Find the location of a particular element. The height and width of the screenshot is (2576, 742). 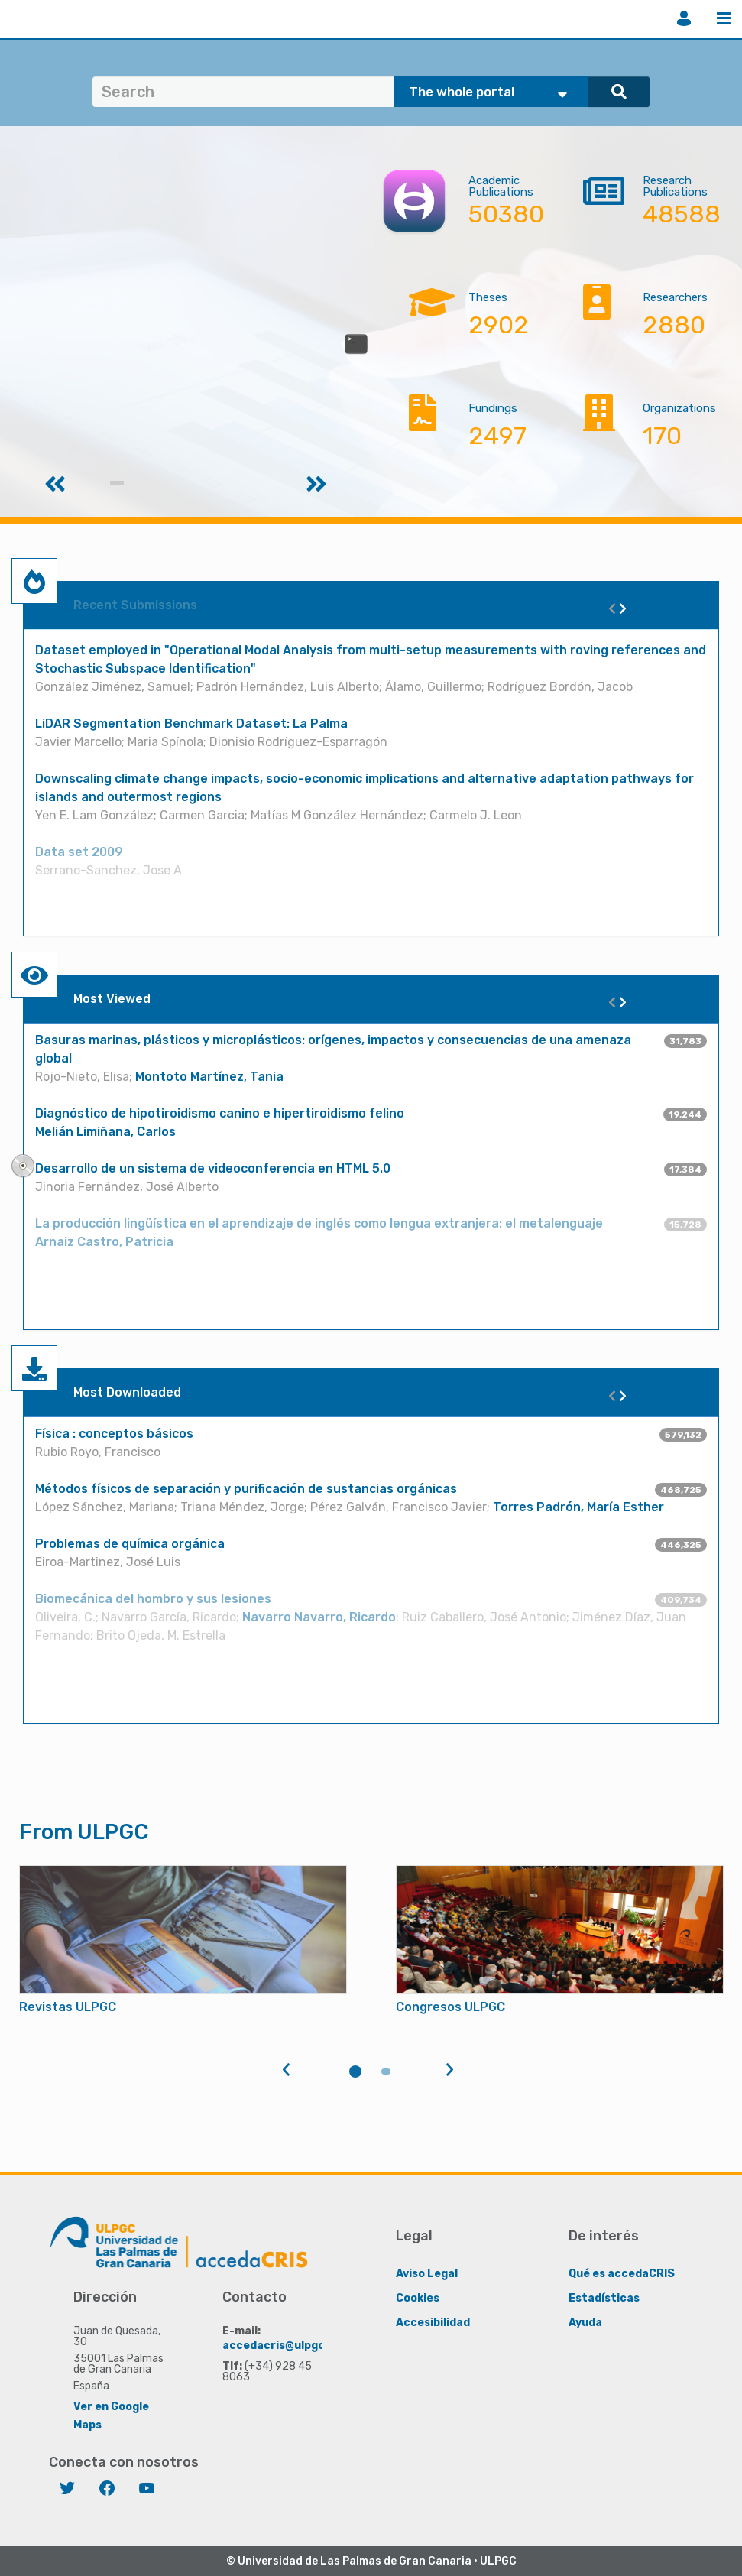

open HyperPlay gaming launcher is located at coordinates (414, 201).